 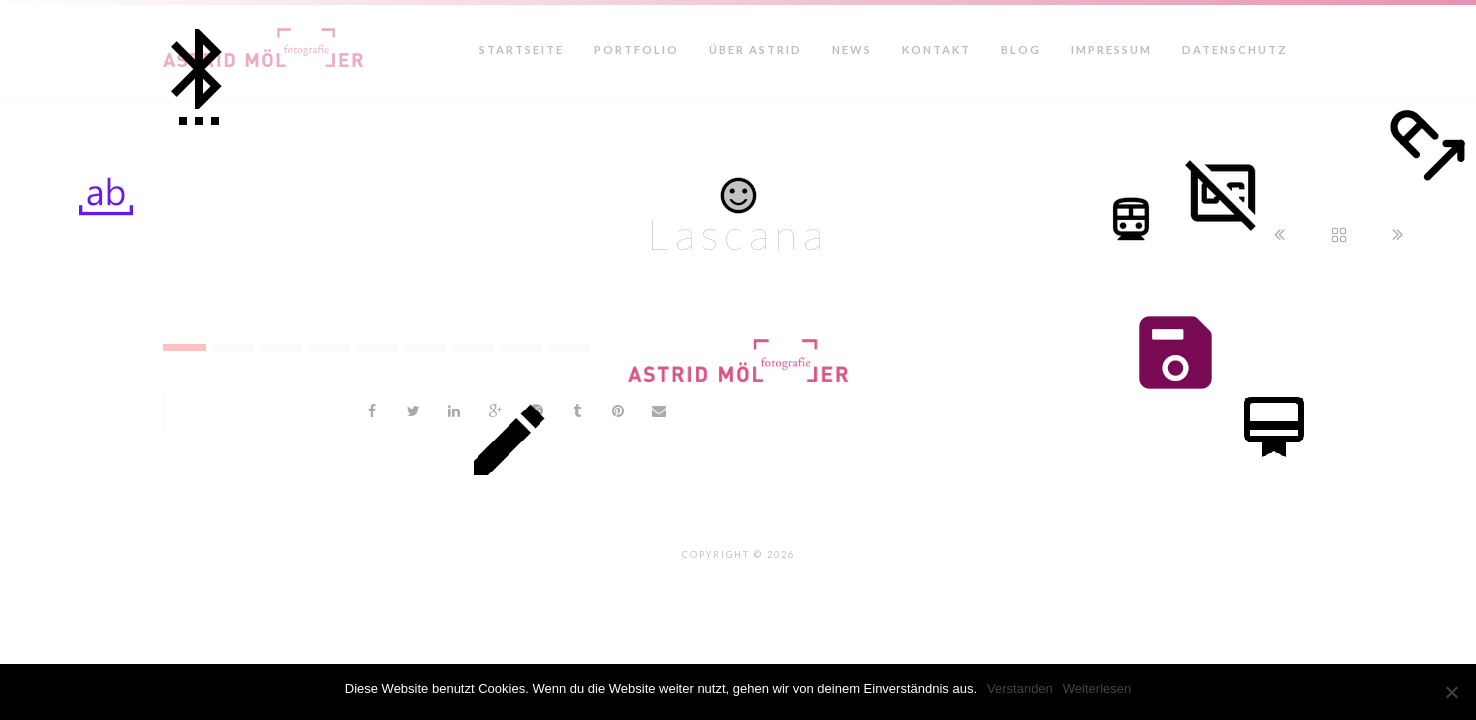 What do you see at coordinates (1427, 143) in the screenshot?
I see `change text orientation or direction` at bounding box center [1427, 143].